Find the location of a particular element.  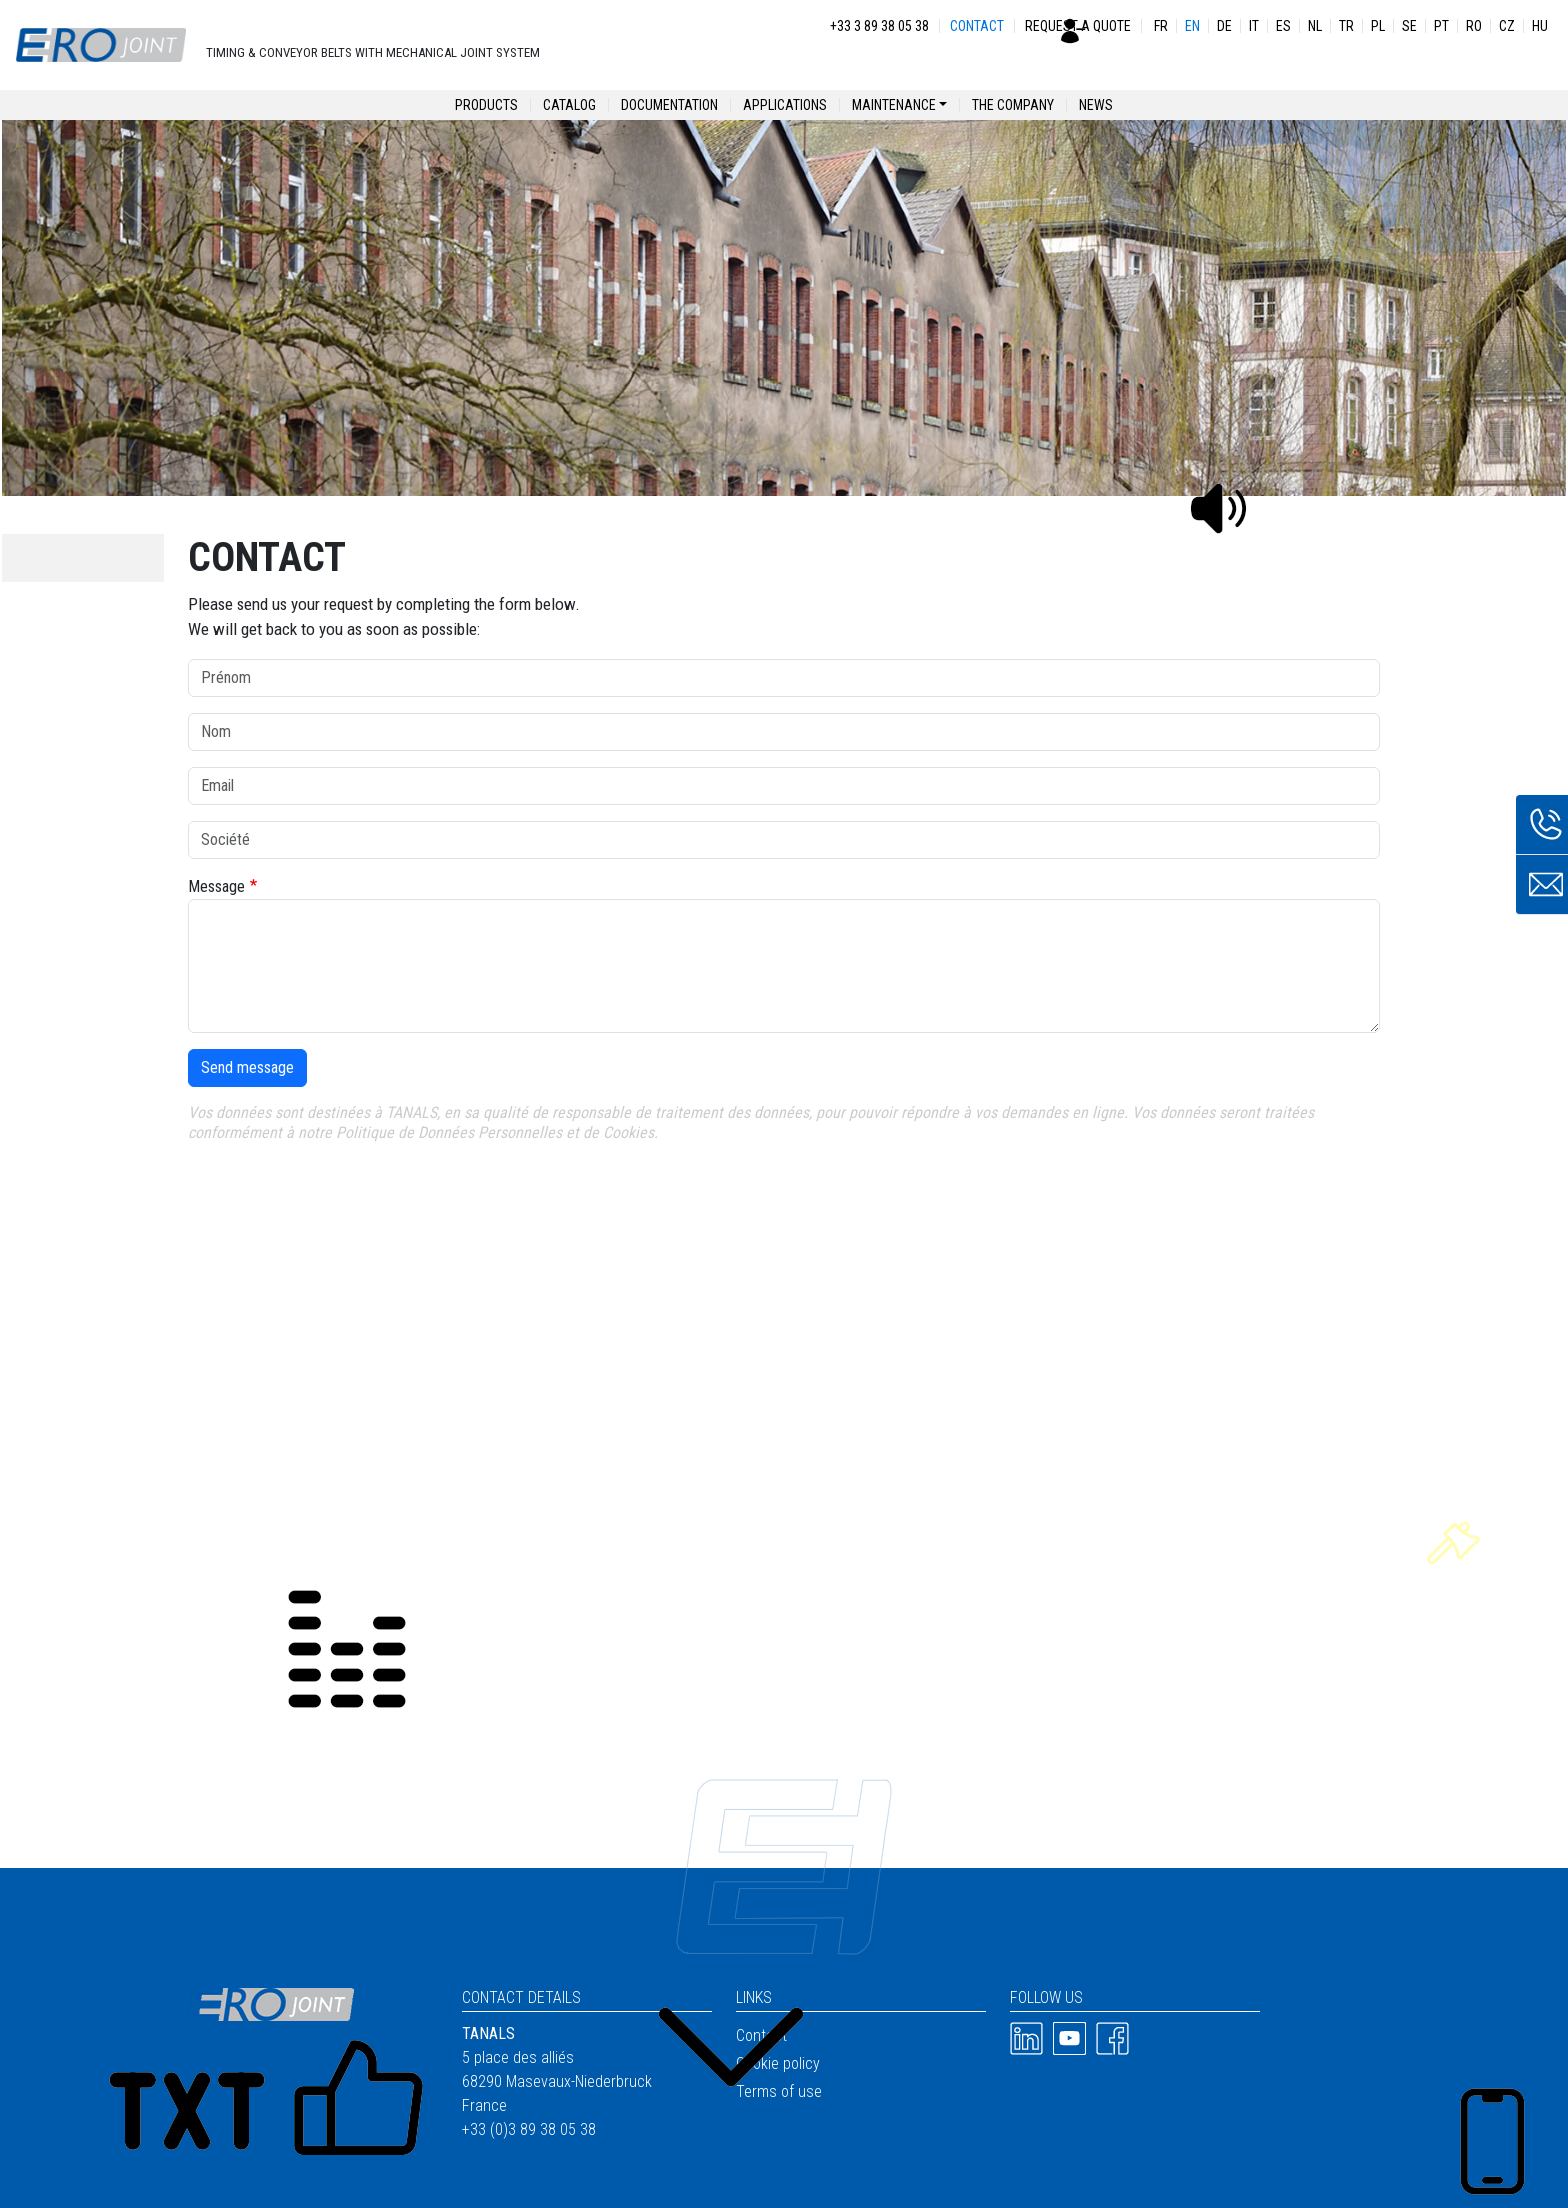

expand a dropdown menu or section is located at coordinates (731, 2047).